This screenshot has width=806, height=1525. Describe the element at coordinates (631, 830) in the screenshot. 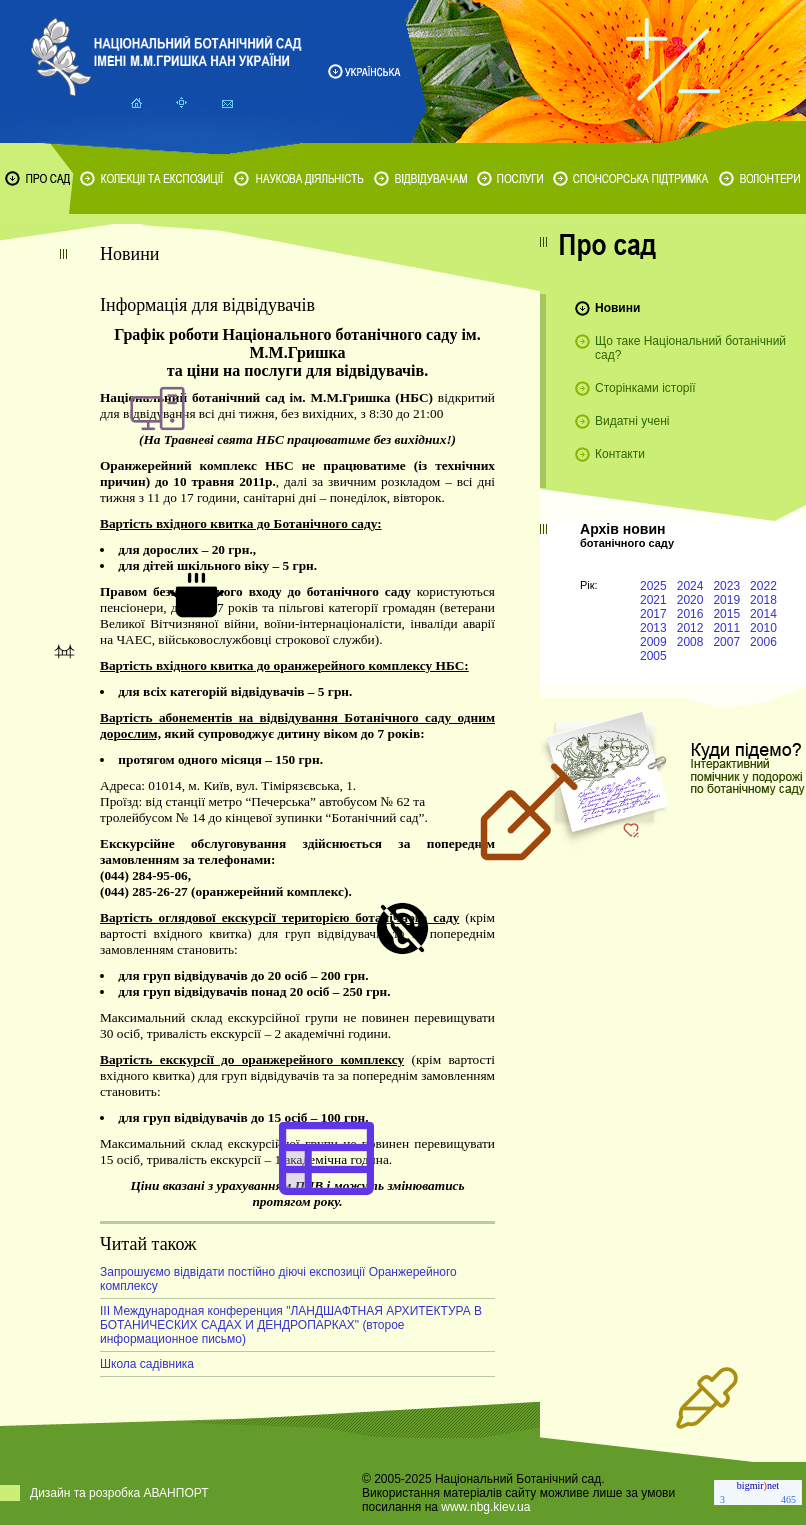

I see `view discounted favorites or wishlist items` at that location.